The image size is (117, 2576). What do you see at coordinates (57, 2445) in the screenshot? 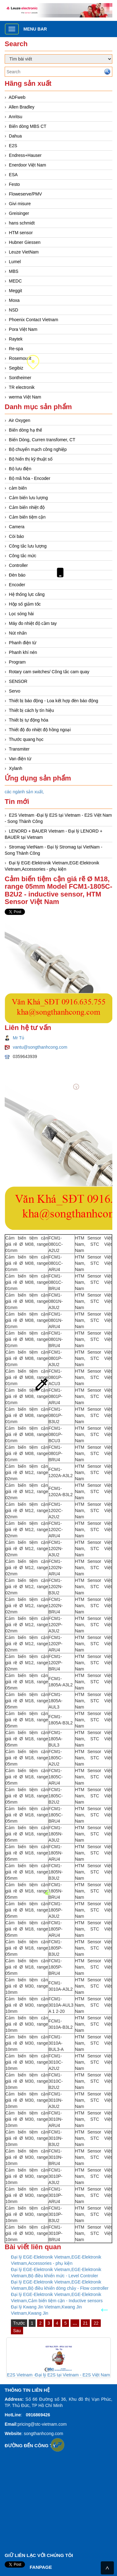
I see `rendact brand logo` at bounding box center [57, 2445].